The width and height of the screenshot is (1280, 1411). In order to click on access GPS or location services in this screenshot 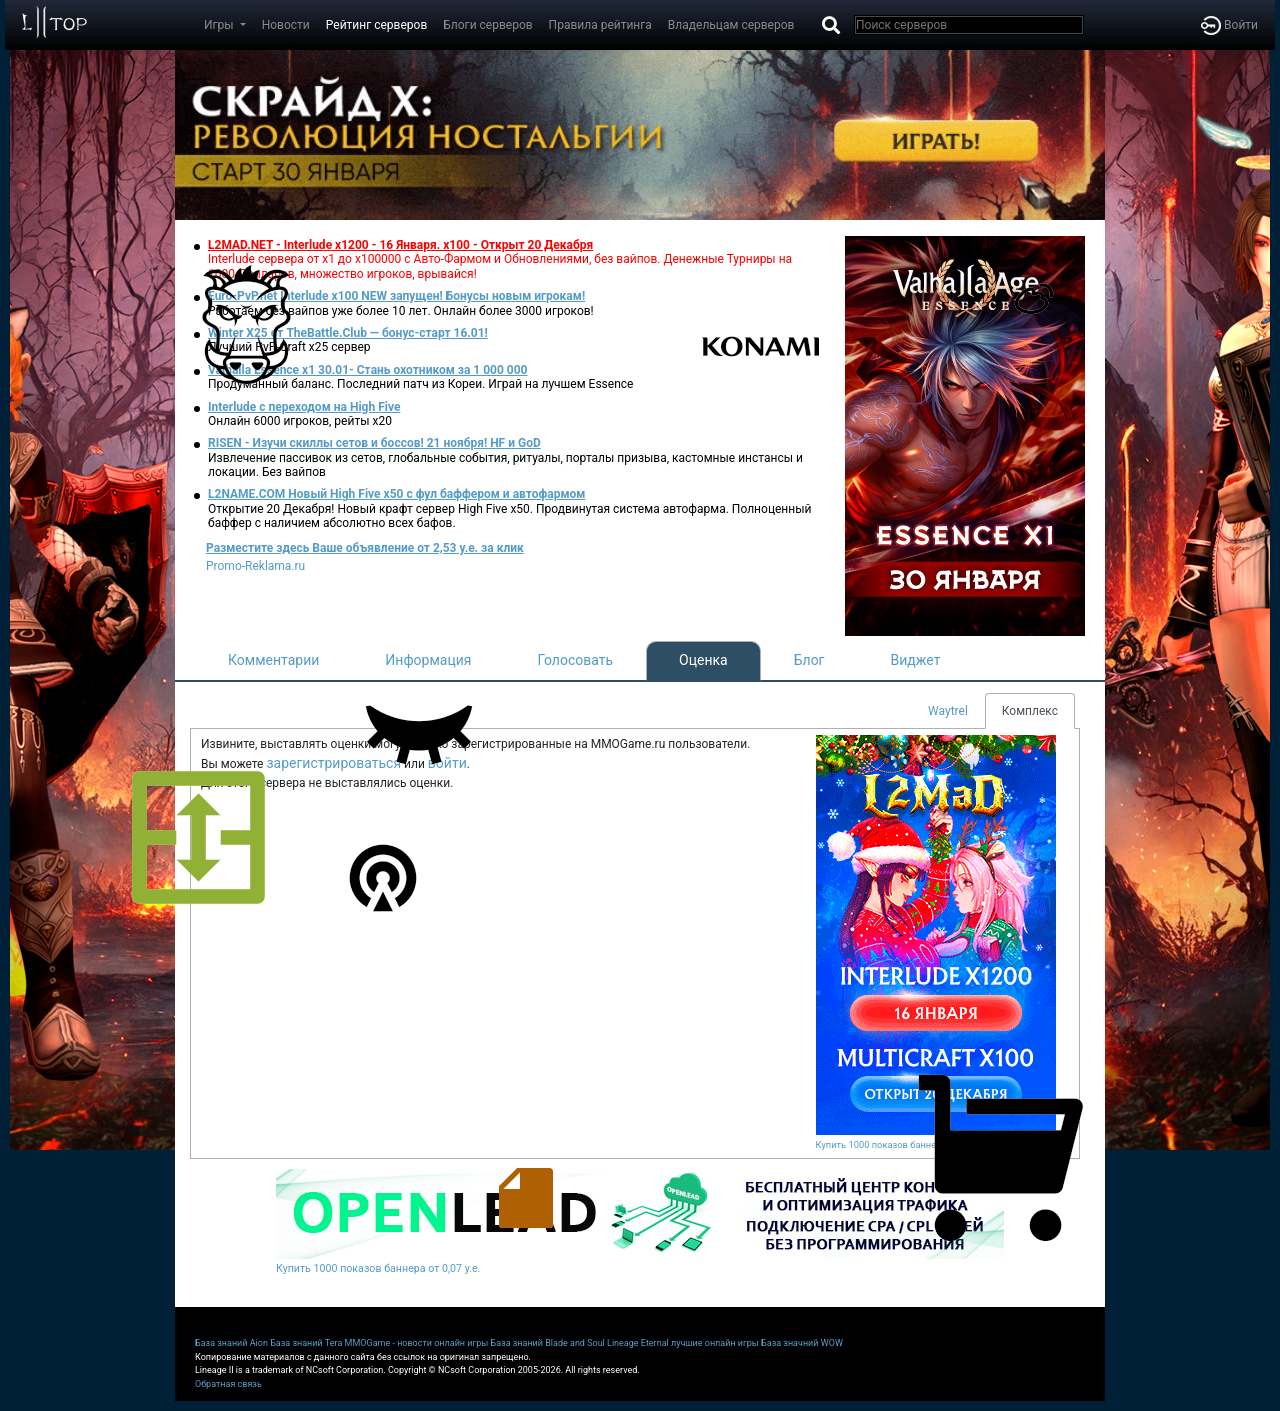, I will do `click(383, 878)`.